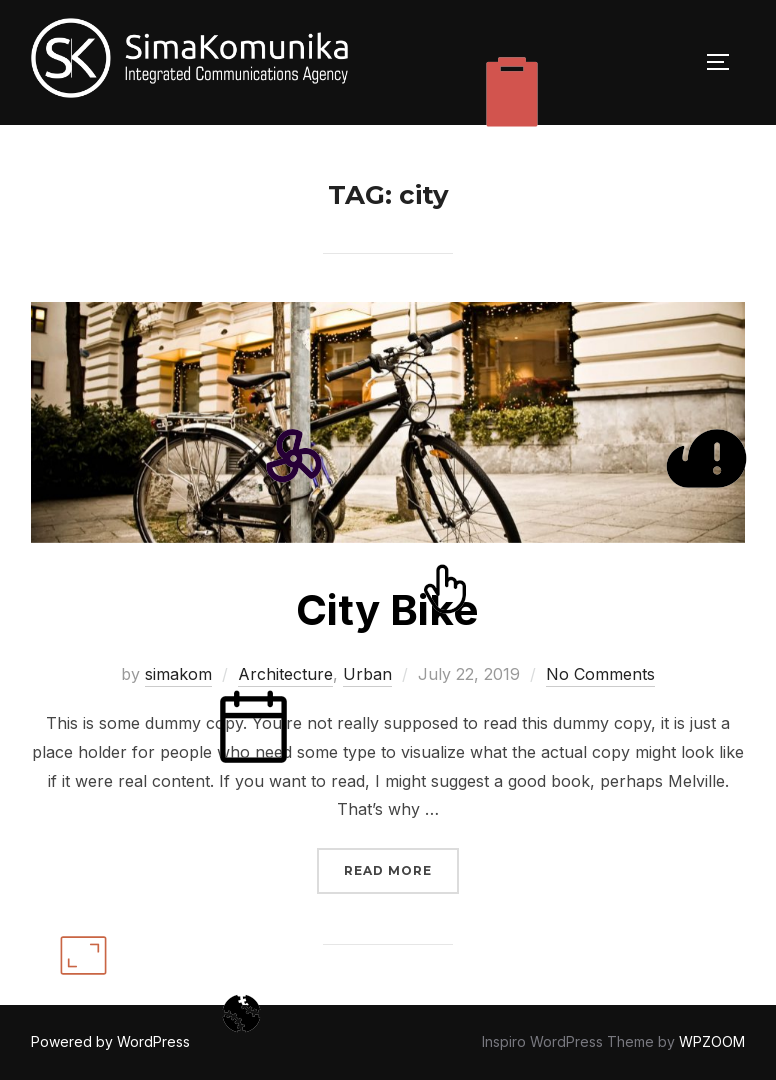 The width and height of the screenshot is (776, 1080). What do you see at coordinates (445, 589) in the screenshot?
I see `tap or click to interact with an element` at bounding box center [445, 589].